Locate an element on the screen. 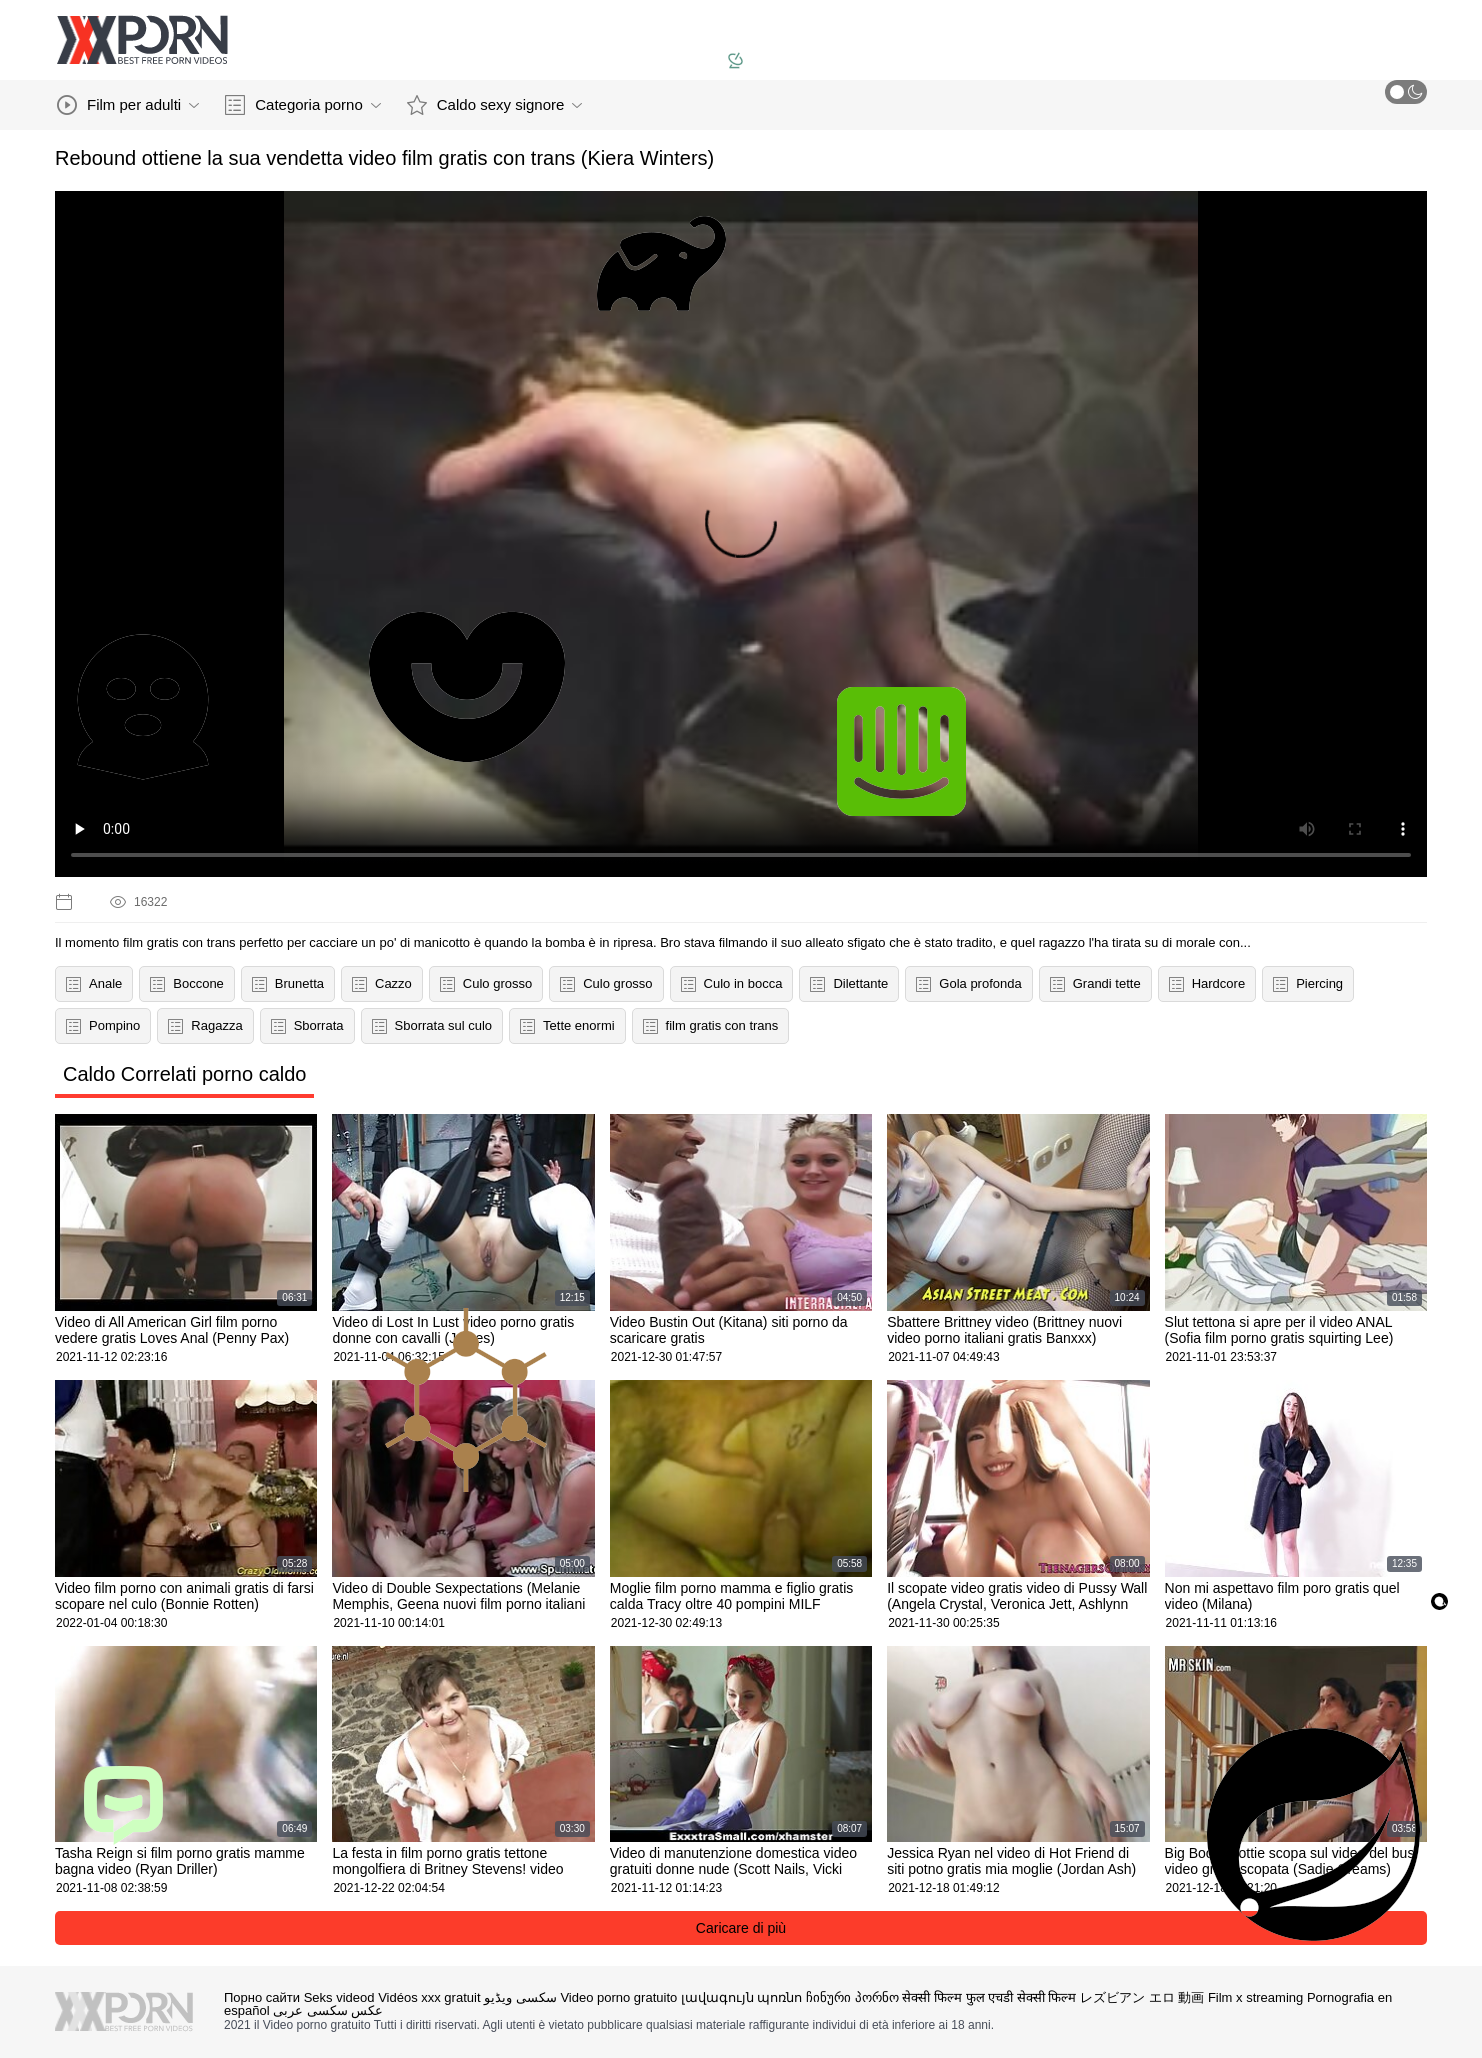 The width and height of the screenshot is (1482, 2058). Gradle build automation tool logo is located at coordinates (661, 263).